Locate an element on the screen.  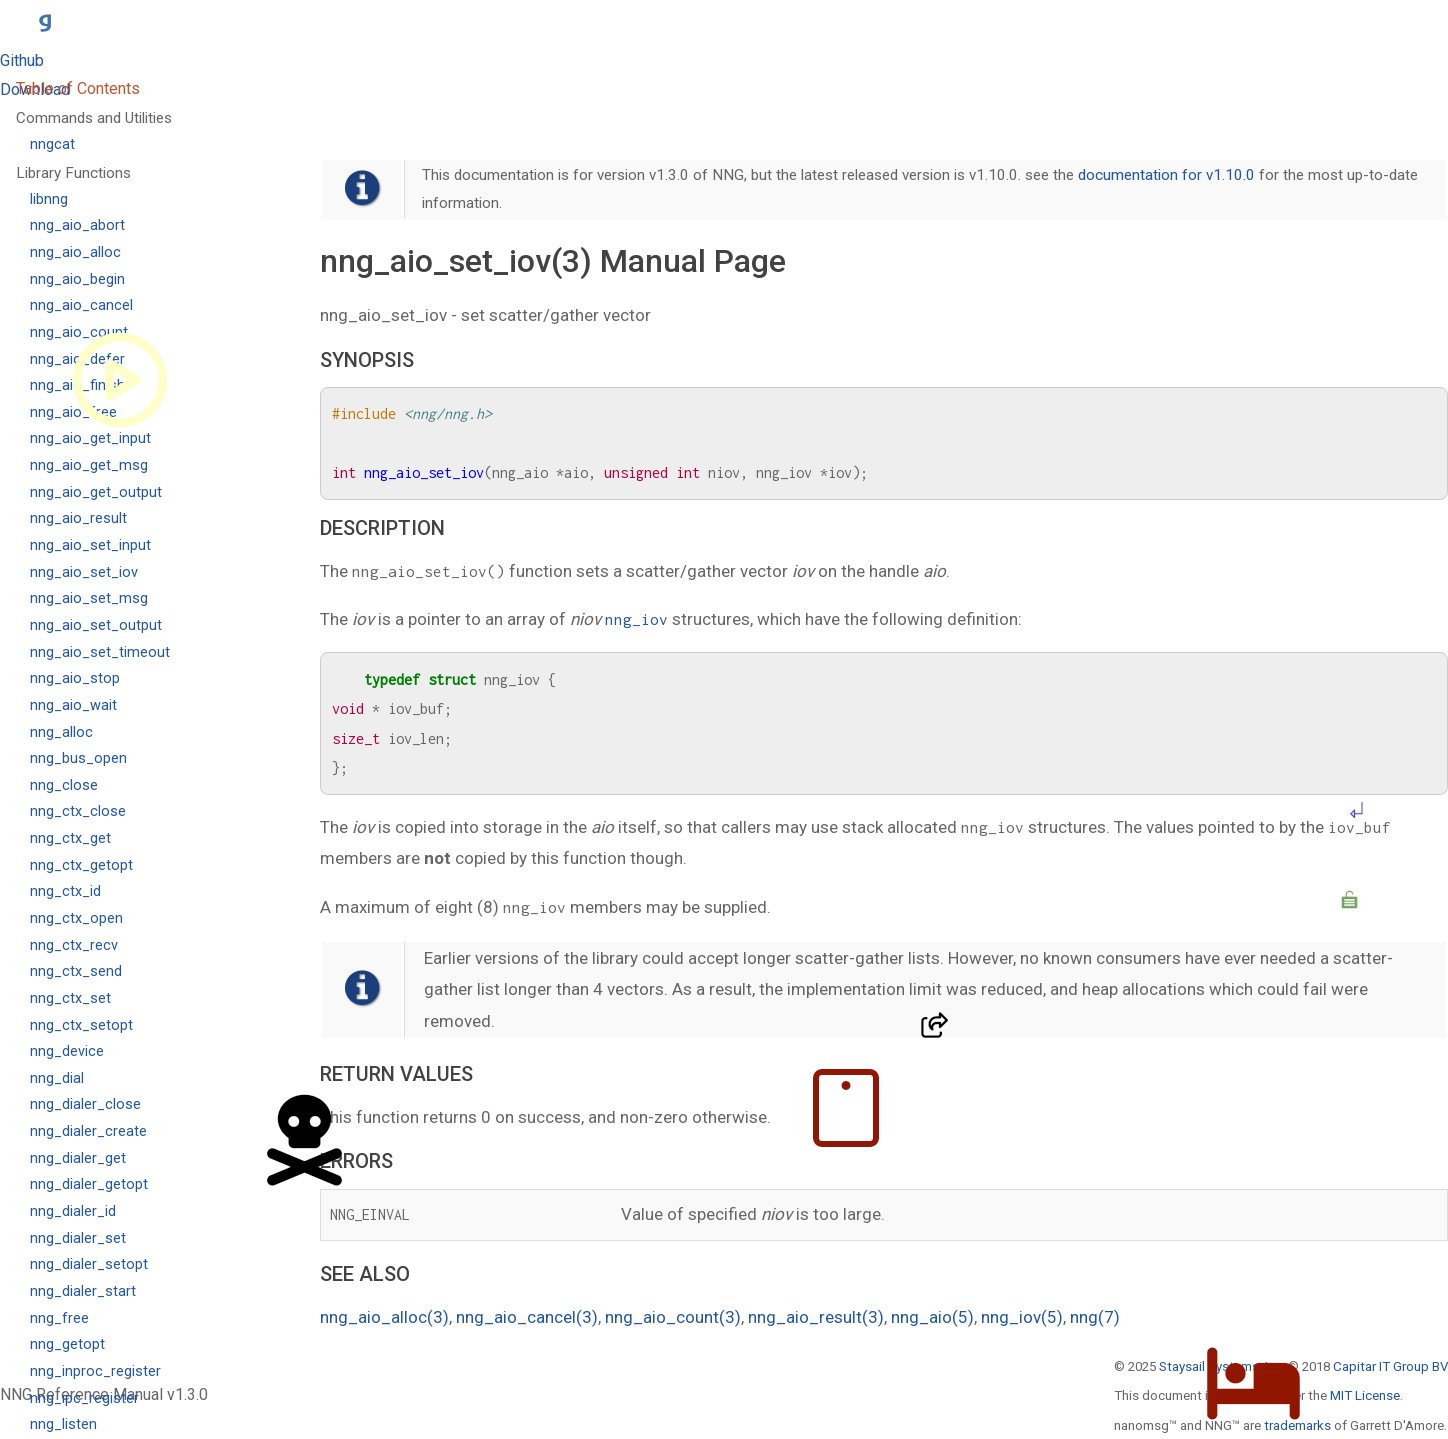
indicates dangerous or hazardous content is located at coordinates (304, 1137).